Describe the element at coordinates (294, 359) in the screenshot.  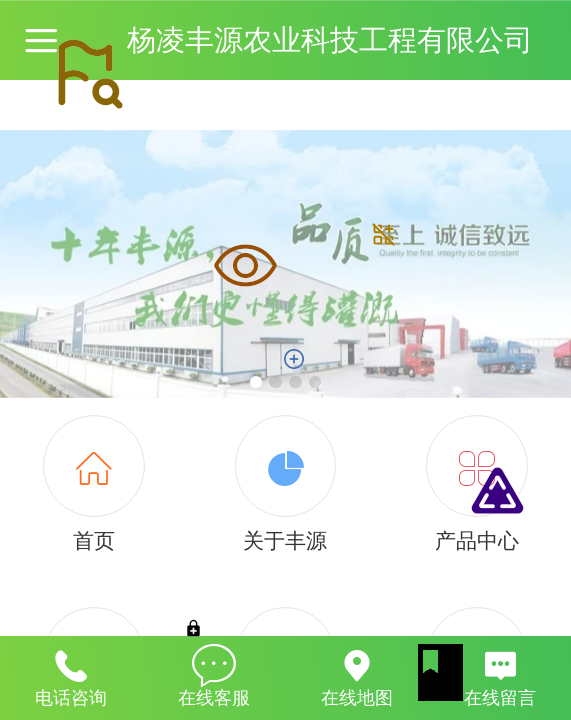
I see `add a new item` at that location.